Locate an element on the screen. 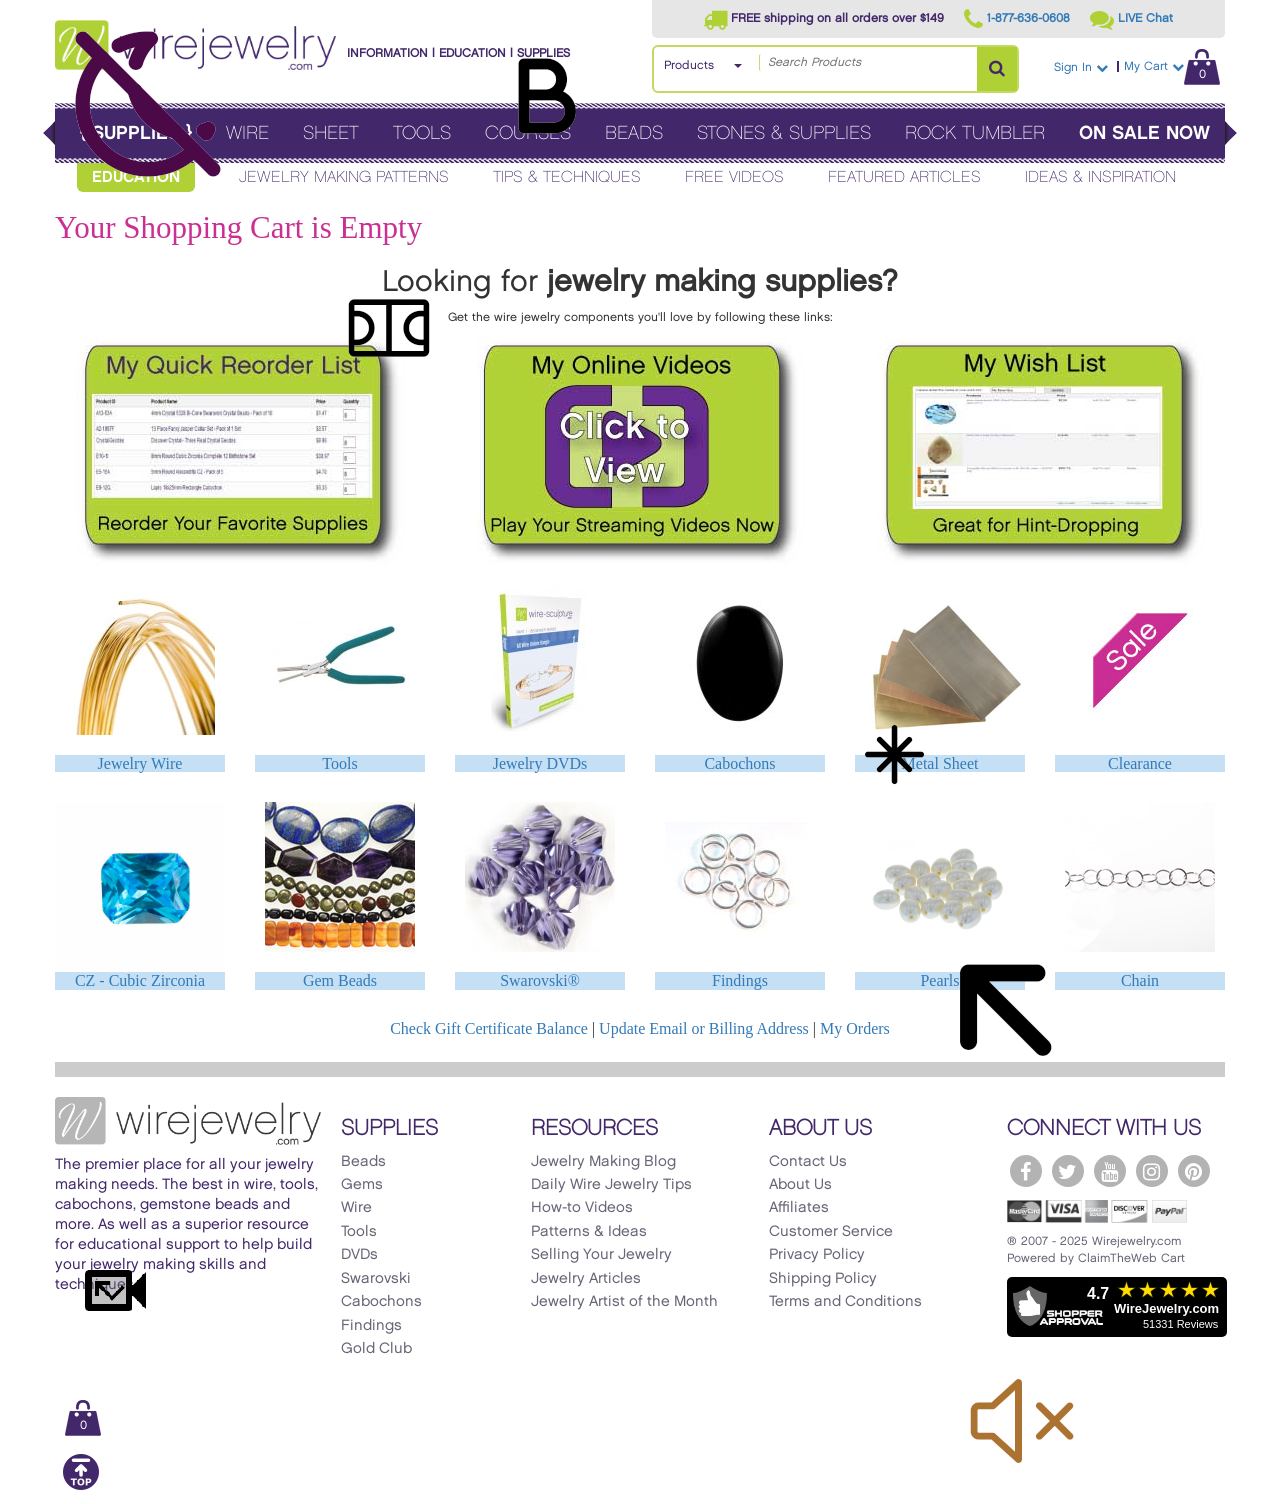 The image size is (1280, 1504). disable dark mode is located at coordinates (148, 104).